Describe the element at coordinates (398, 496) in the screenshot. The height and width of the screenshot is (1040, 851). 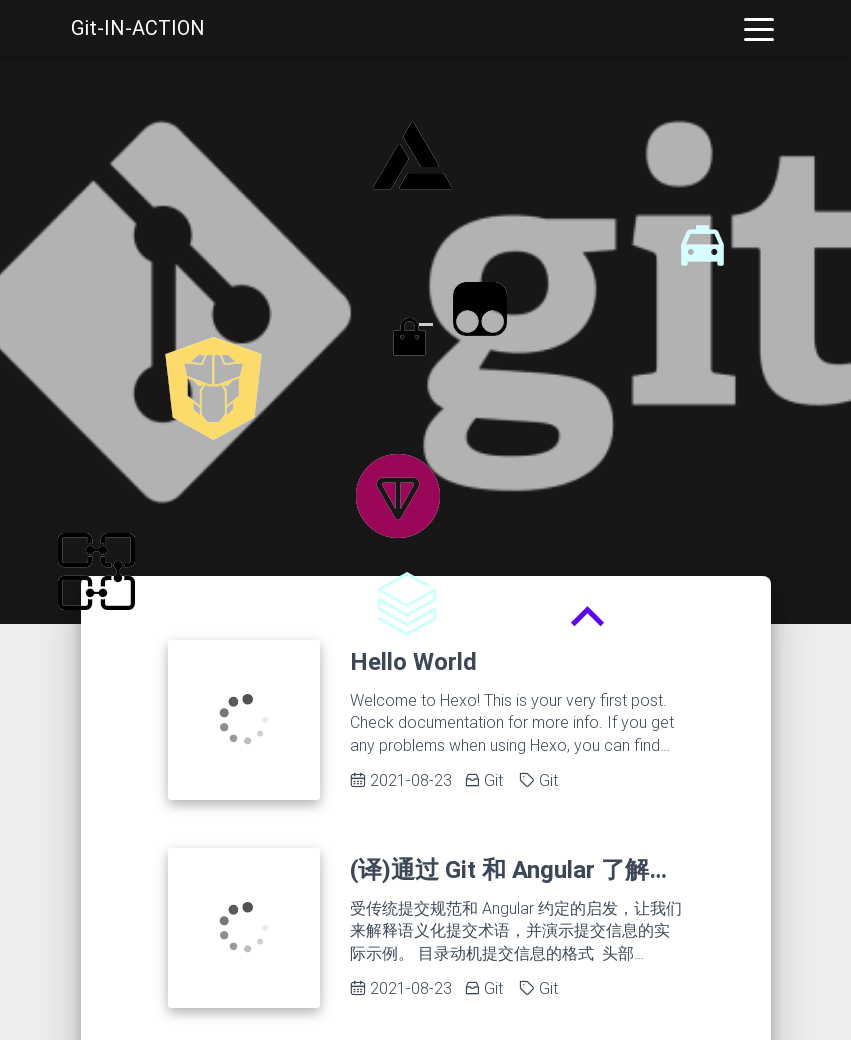
I see `open TON wallet or blockchain app` at that location.